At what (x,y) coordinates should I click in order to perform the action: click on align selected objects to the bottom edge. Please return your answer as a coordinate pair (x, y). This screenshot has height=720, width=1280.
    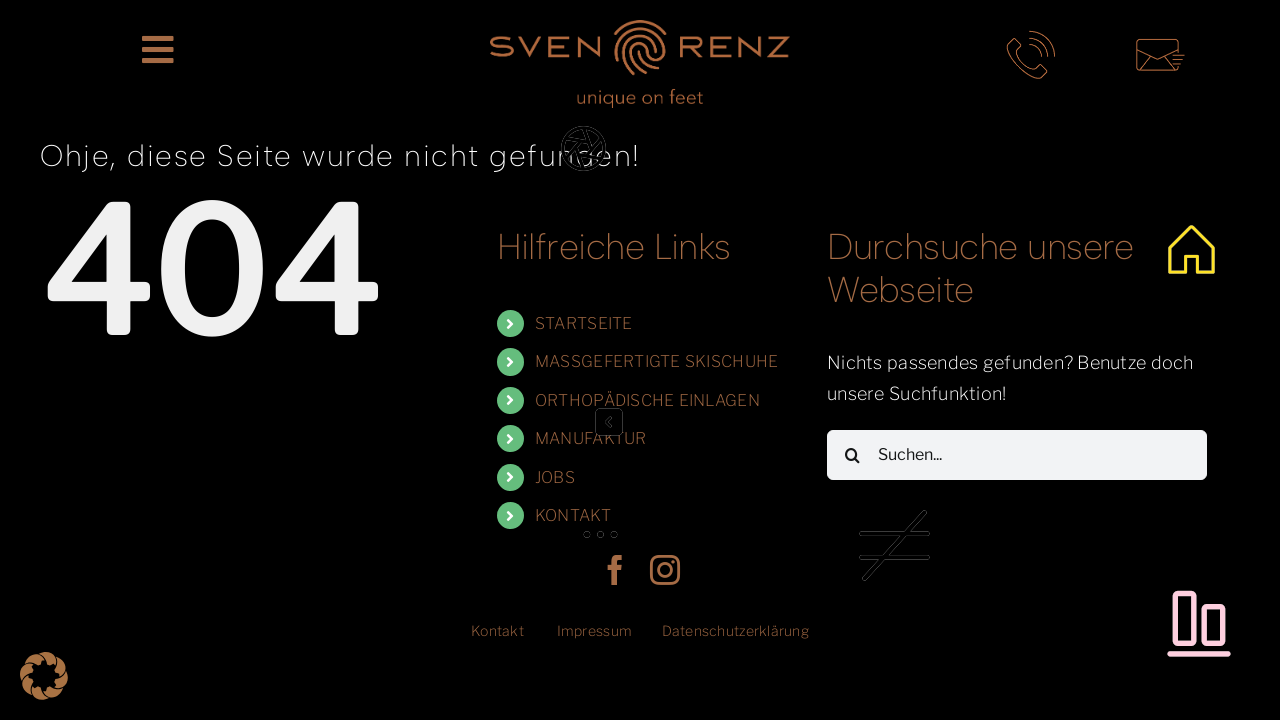
    Looking at the image, I should click on (1199, 625).